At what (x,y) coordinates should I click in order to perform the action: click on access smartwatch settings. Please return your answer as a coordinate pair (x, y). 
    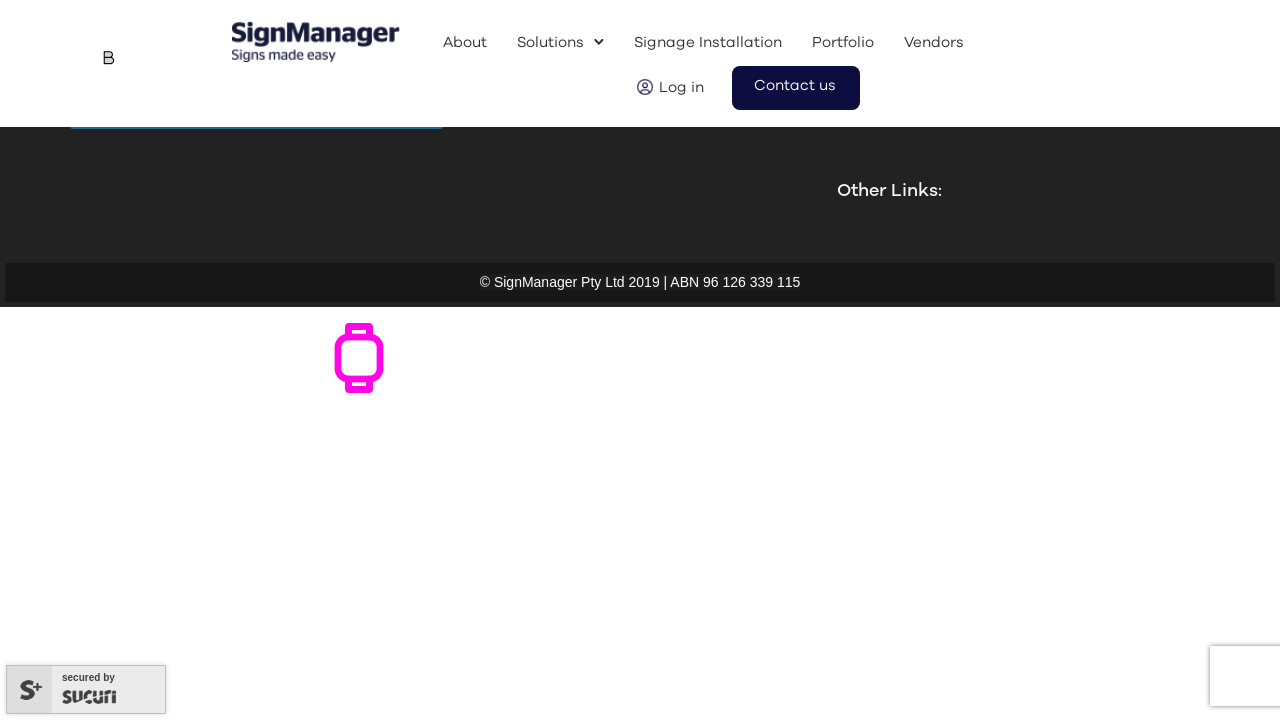
    Looking at the image, I should click on (359, 358).